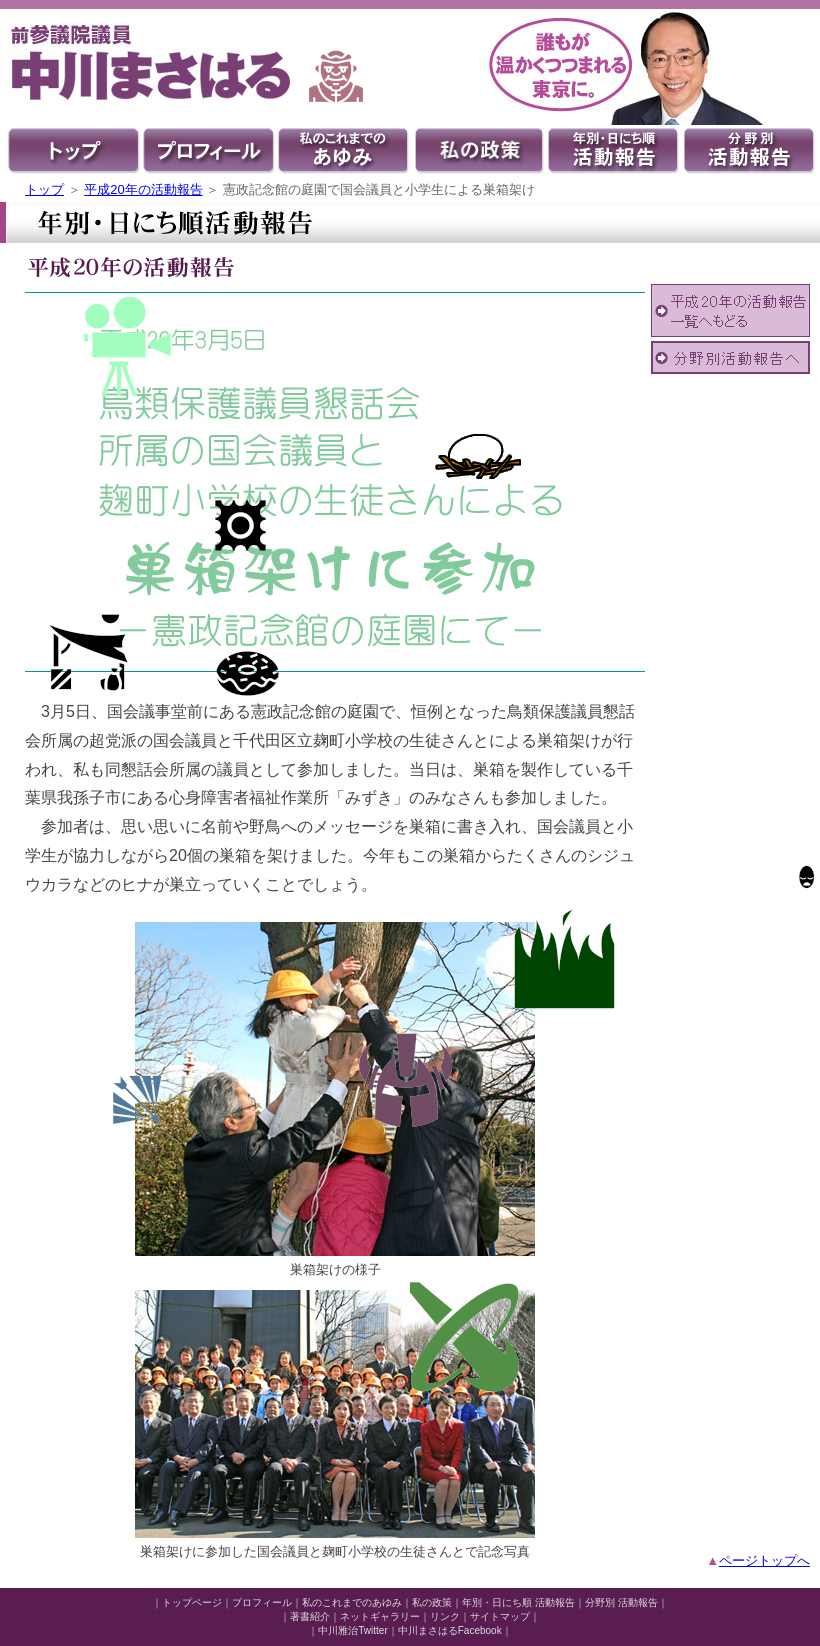 Image resolution: width=820 pixels, height=1646 pixels. I want to click on access firewall or security settings, so click(564, 958).